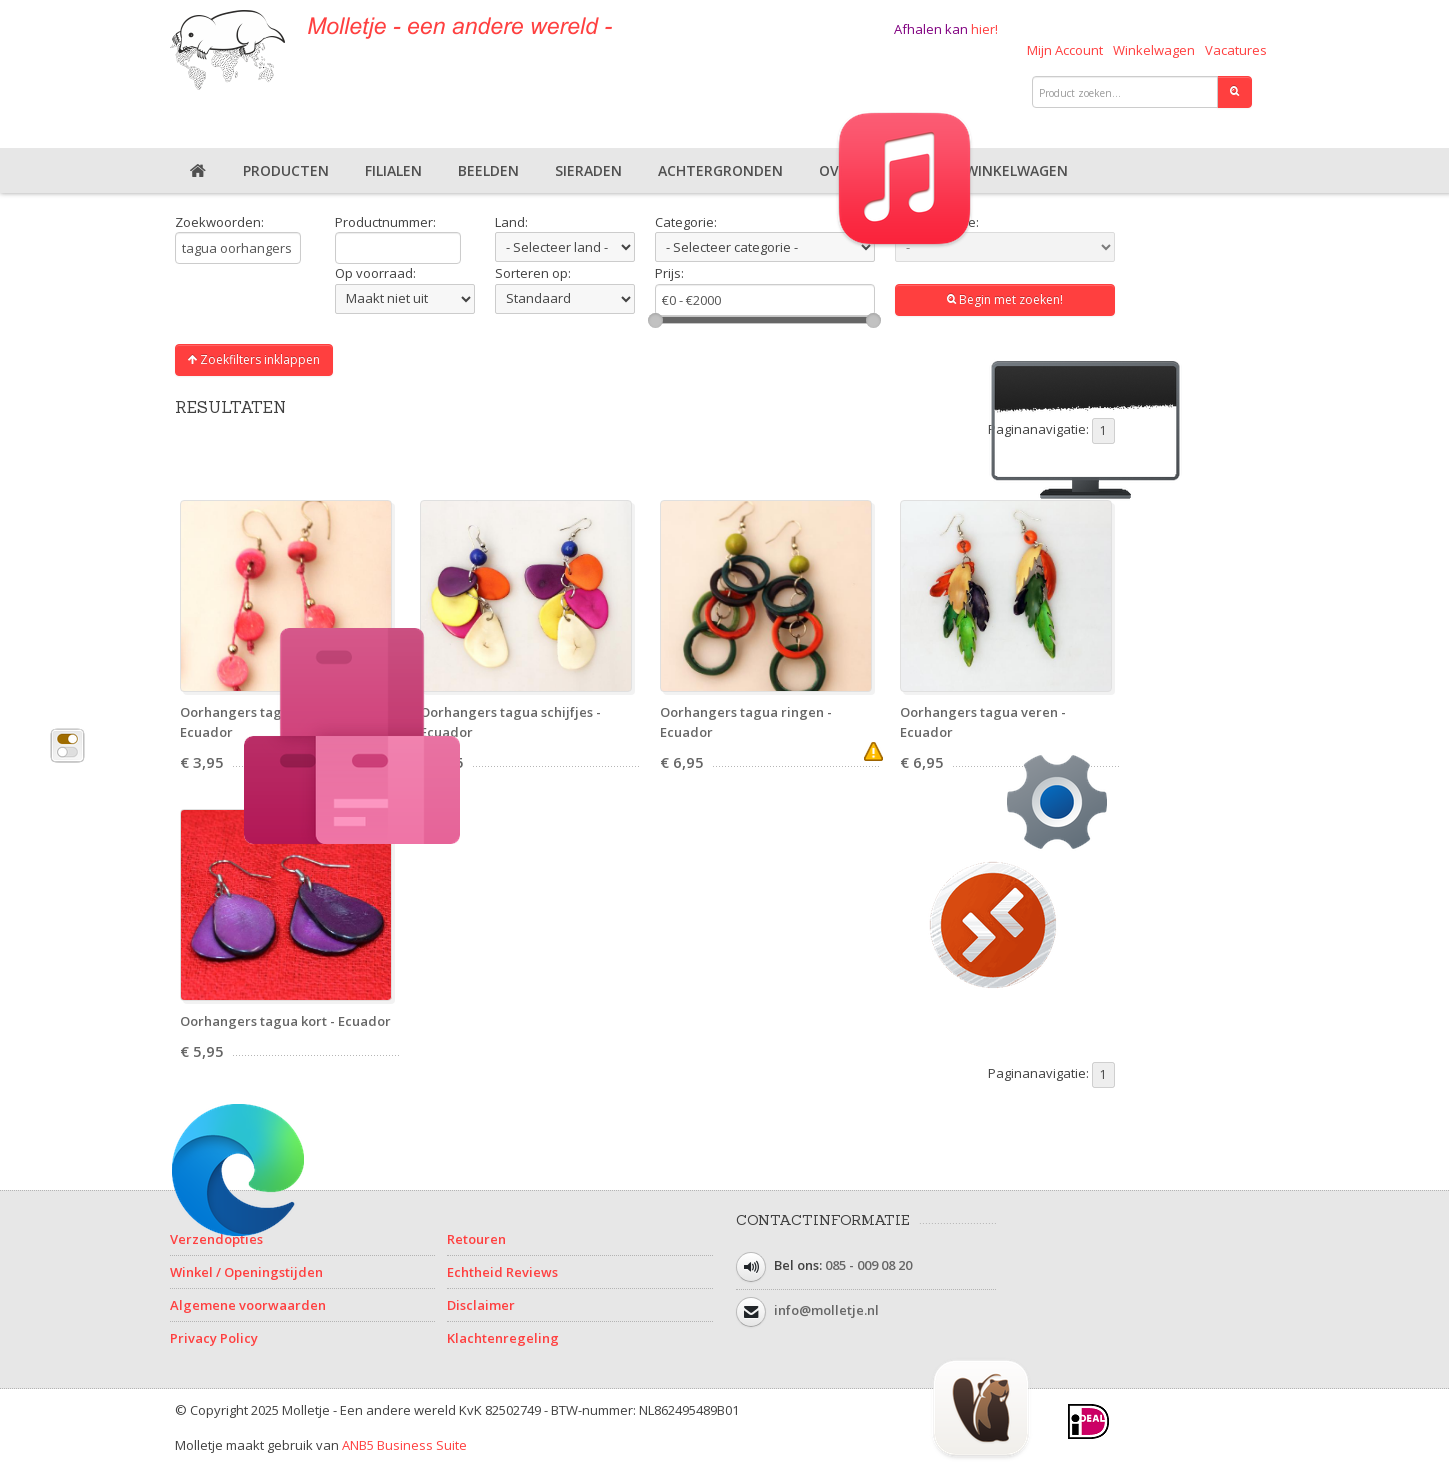 This screenshot has width=1449, height=1472. I want to click on open windows settings, so click(1057, 802).